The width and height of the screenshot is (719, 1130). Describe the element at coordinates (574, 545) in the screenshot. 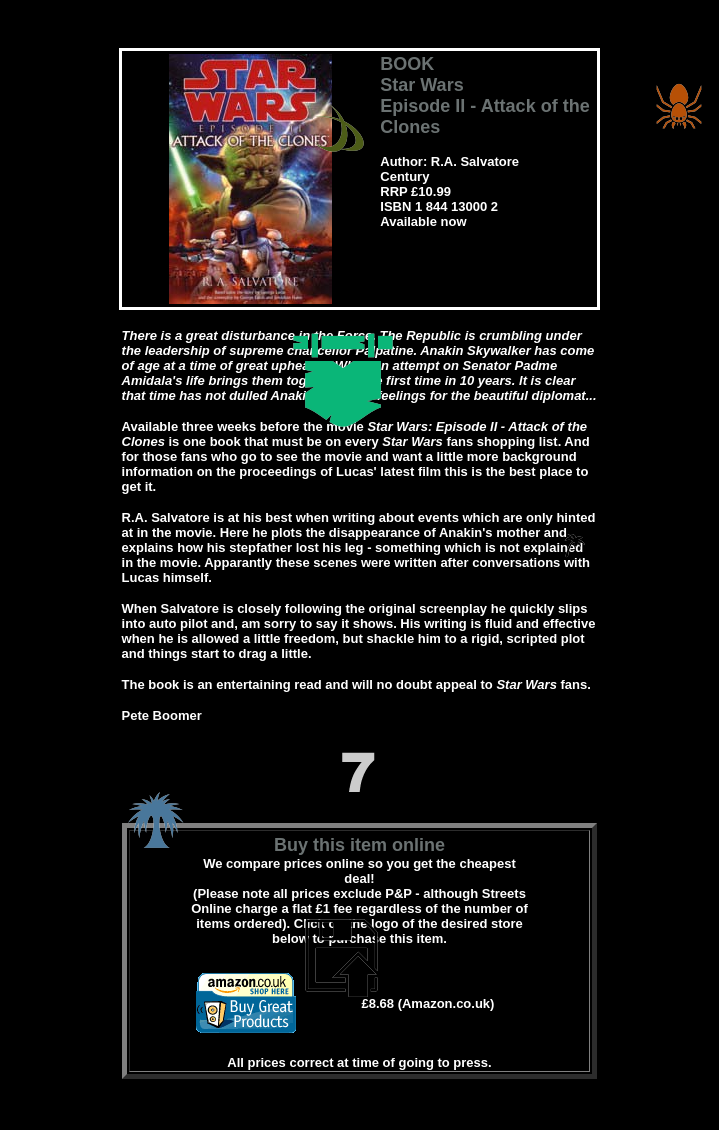

I see `indicates tropical or beach-themed content` at that location.